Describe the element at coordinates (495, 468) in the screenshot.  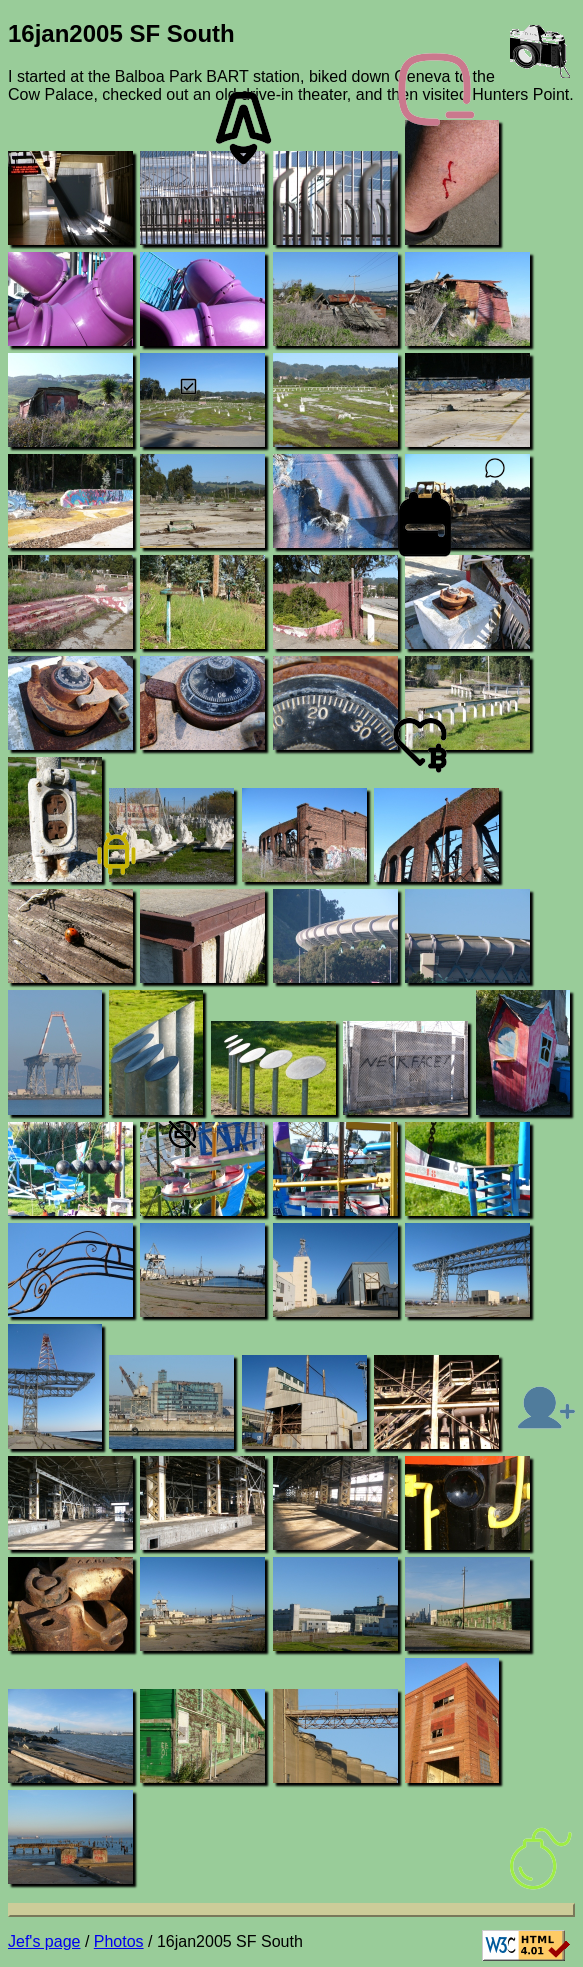
I see `open chat or messaging` at that location.